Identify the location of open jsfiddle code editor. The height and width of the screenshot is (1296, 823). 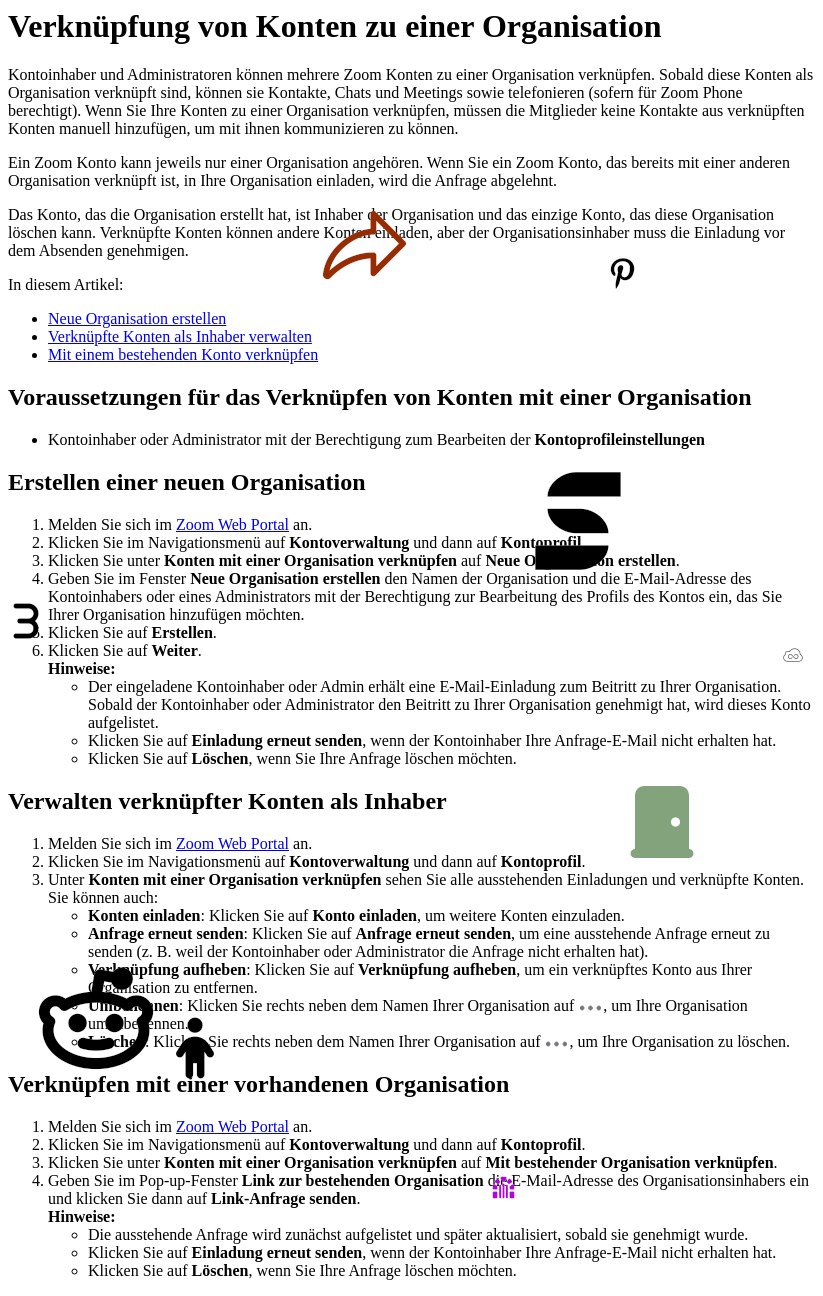
(793, 655).